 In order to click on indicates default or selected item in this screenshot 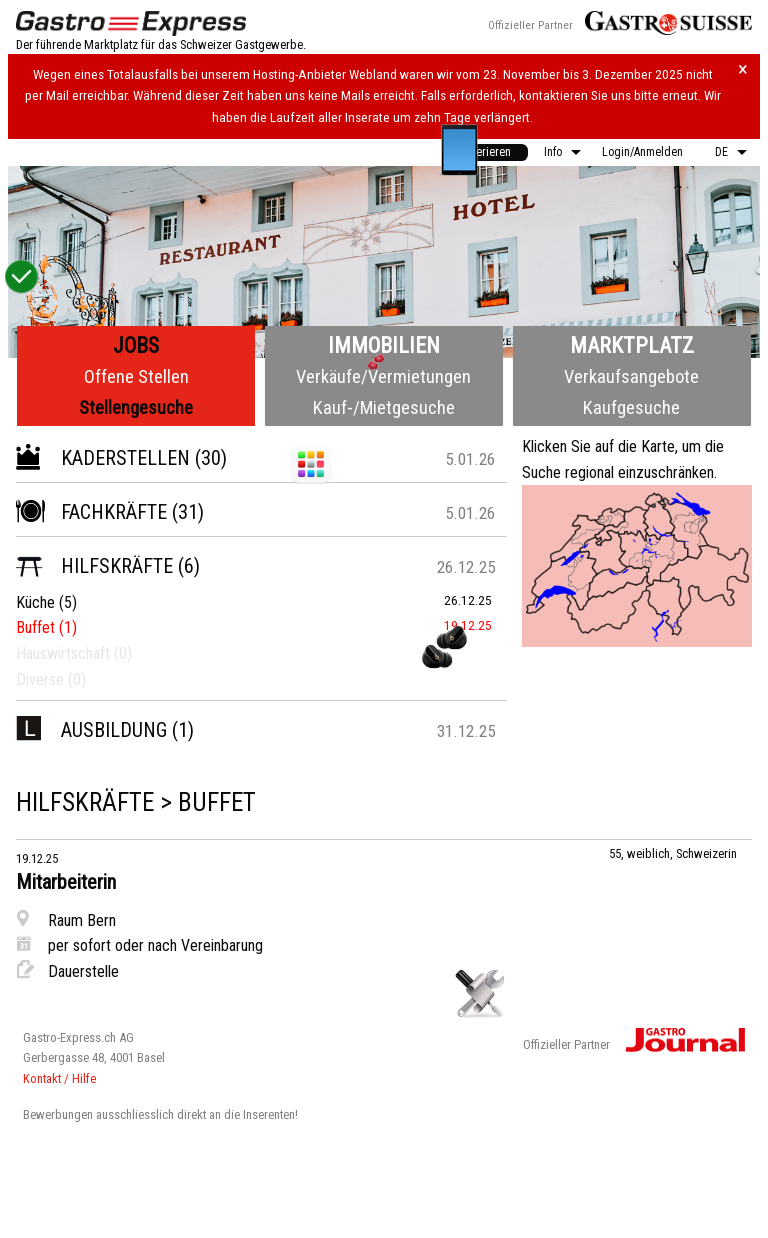, I will do `click(21, 276)`.